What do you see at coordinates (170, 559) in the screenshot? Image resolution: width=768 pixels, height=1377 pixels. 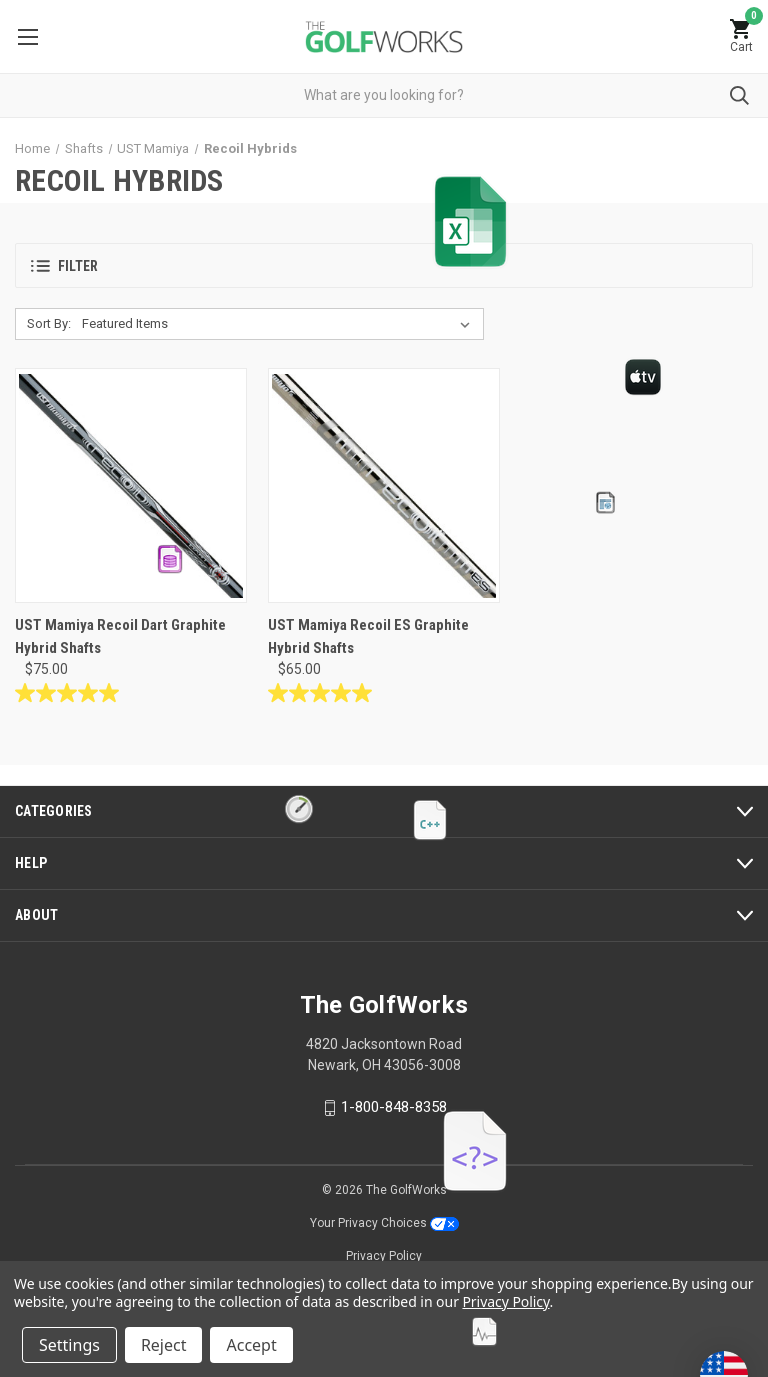 I see `libreoffice base database template file` at bounding box center [170, 559].